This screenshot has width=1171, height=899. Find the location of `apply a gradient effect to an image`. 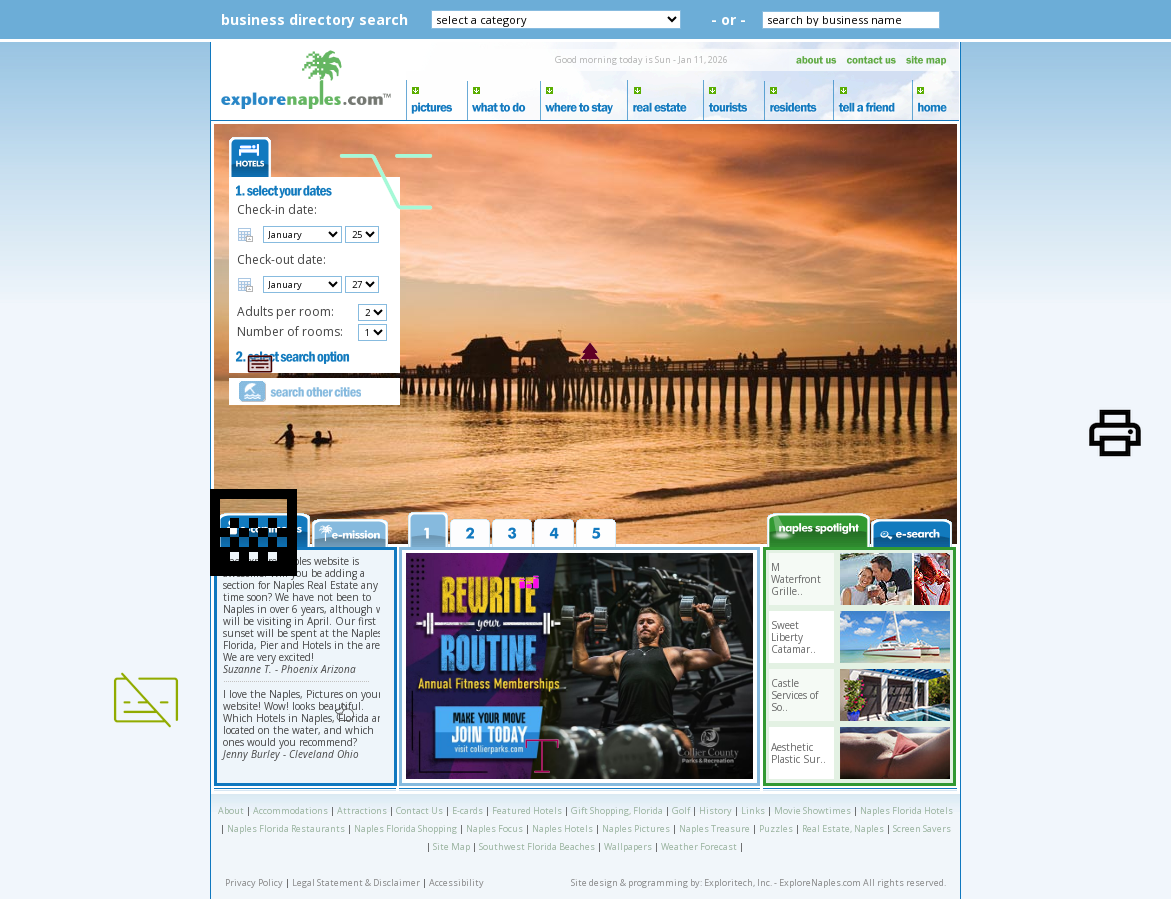

apply a gradient effect to an image is located at coordinates (253, 532).